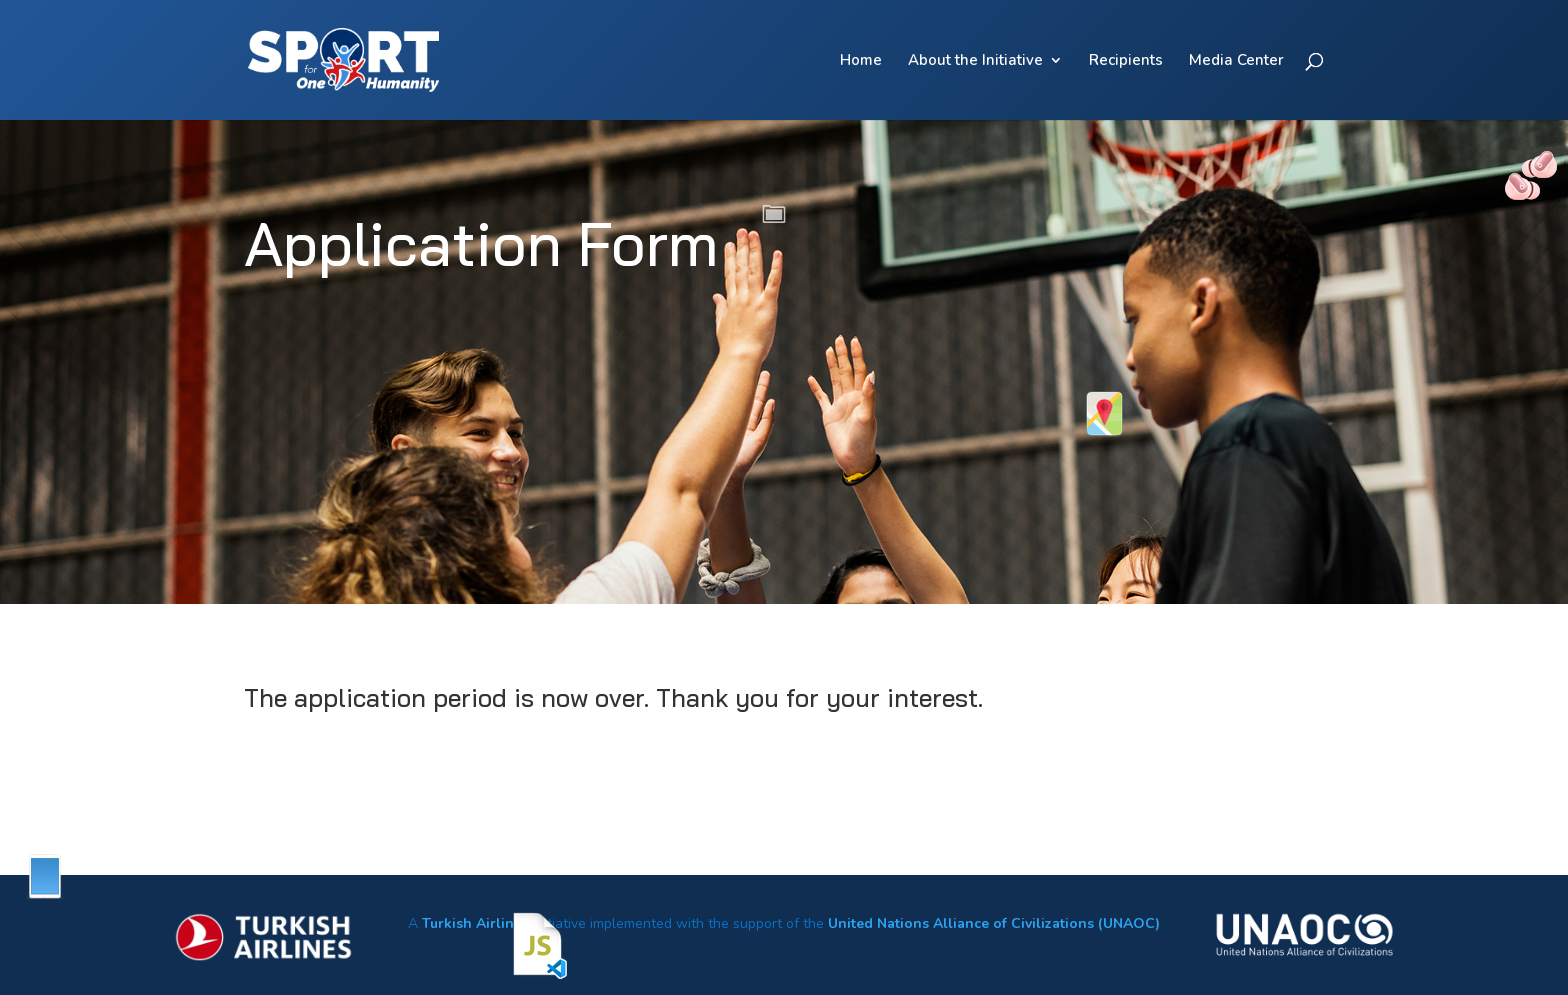 This screenshot has height=995, width=1568. What do you see at coordinates (1104, 413) in the screenshot?
I see `a gpx file containing gps route or track data` at bounding box center [1104, 413].